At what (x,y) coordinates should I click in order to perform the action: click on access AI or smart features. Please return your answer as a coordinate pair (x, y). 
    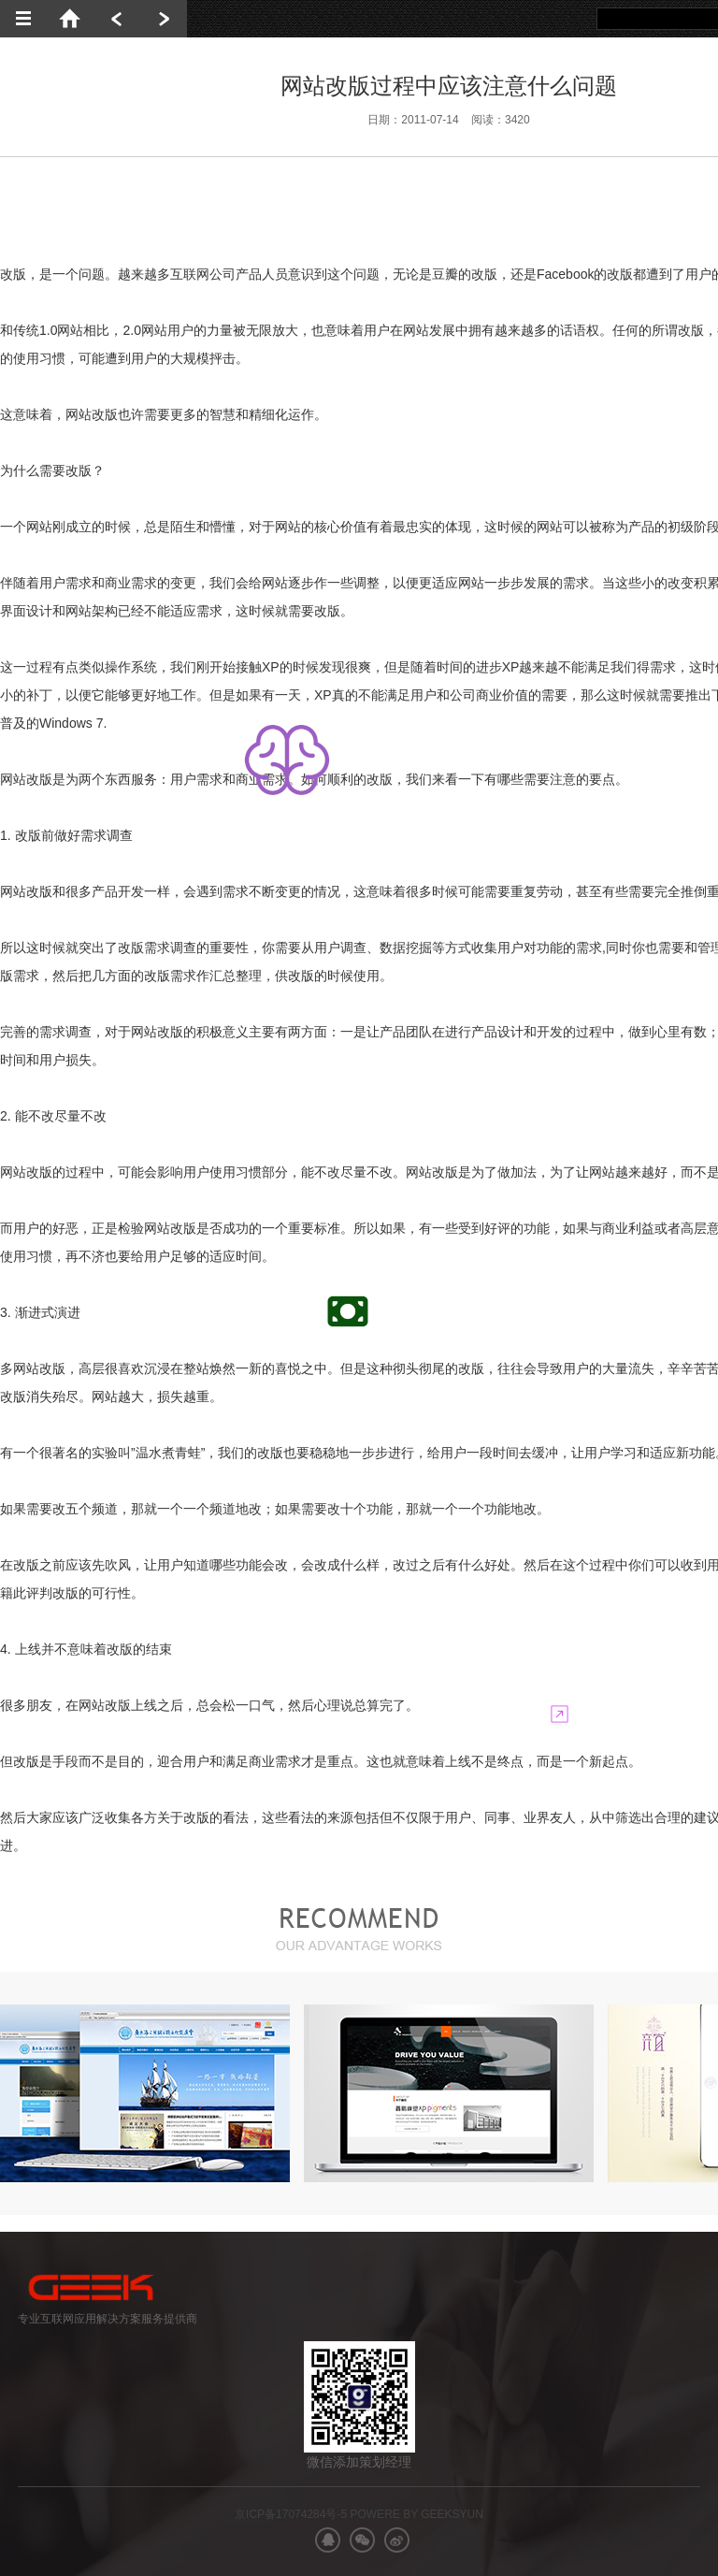
    Looking at the image, I should click on (287, 761).